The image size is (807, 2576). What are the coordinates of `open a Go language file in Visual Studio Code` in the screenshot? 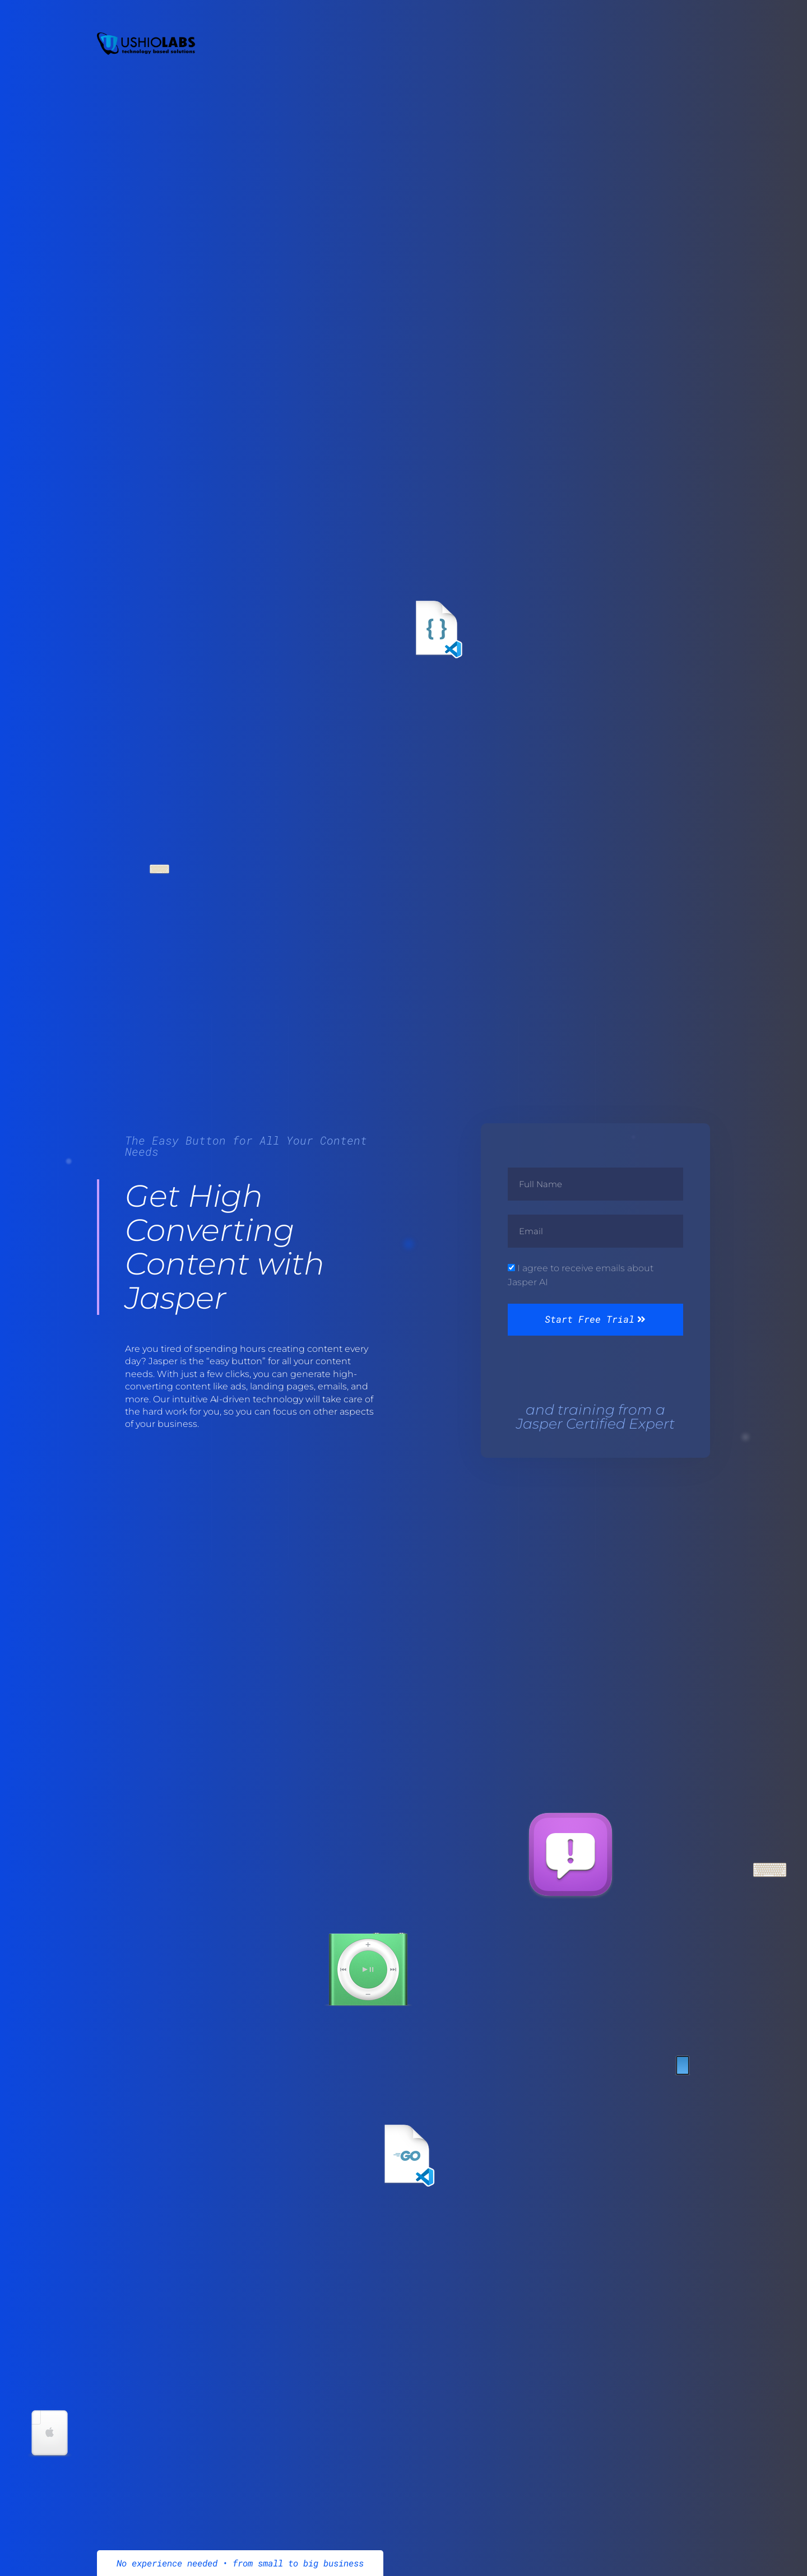 It's located at (407, 2155).